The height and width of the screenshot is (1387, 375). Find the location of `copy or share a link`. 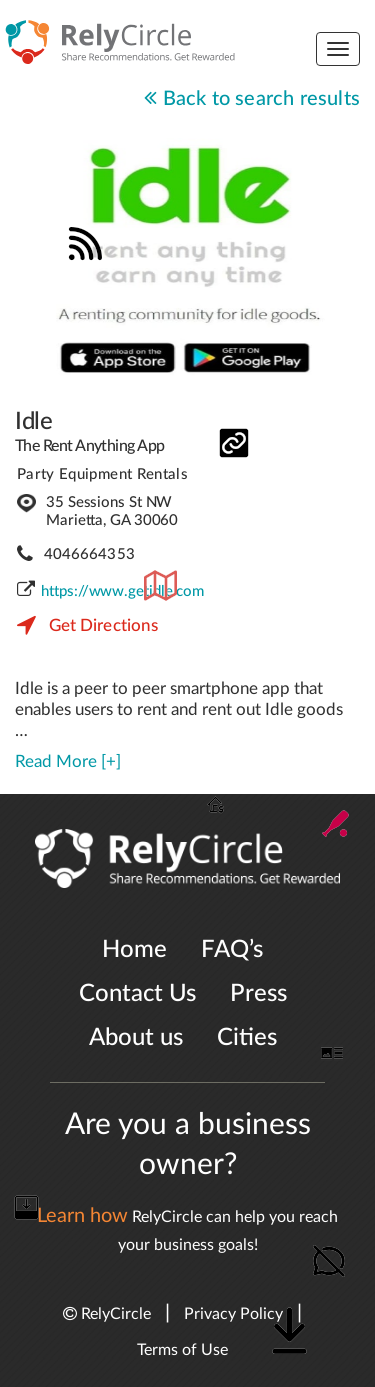

copy or share a link is located at coordinates (234, 443).